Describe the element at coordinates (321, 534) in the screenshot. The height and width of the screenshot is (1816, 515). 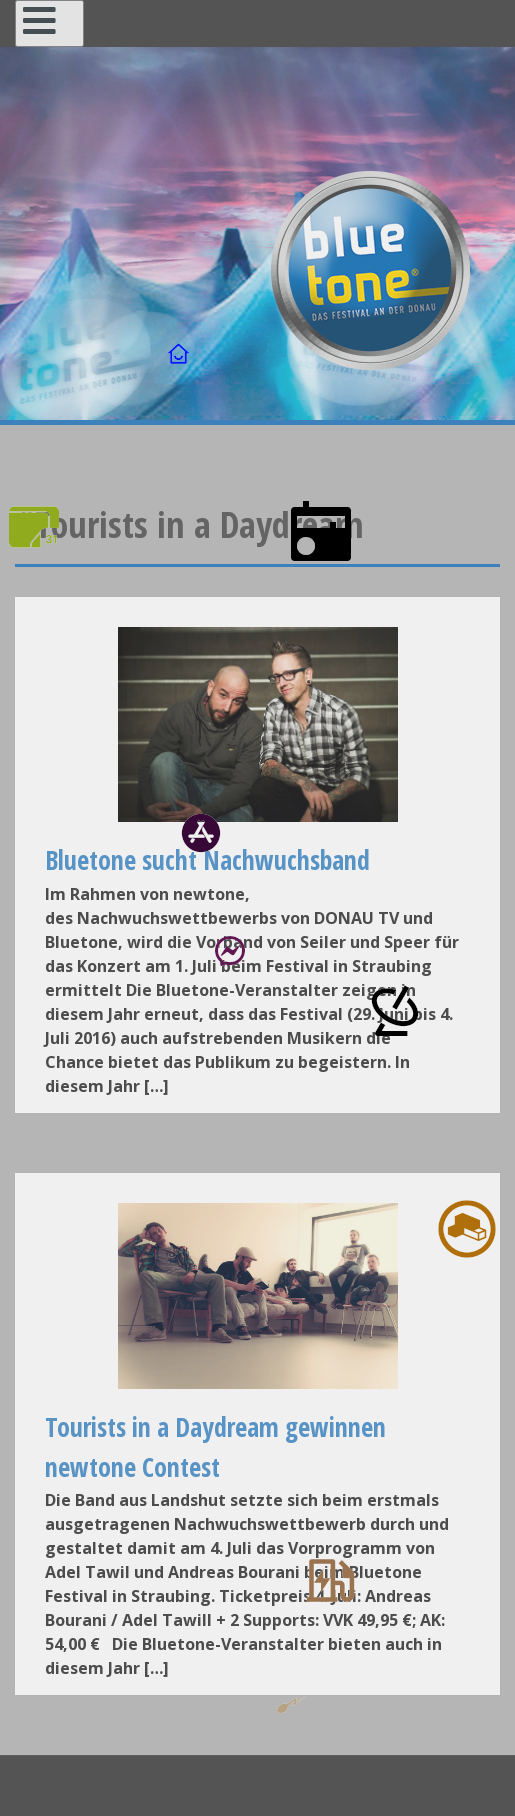
I see `listen to radio or audio broadcasts` at that location.